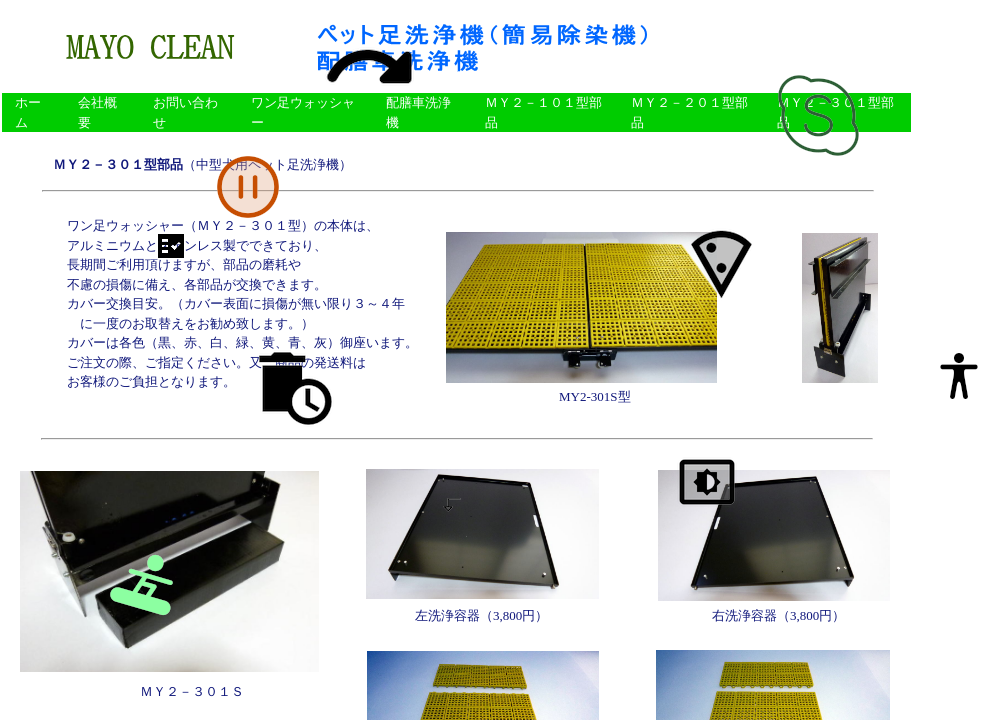 This screenshot has height=720, width=999. Describe the element at coordinates (369, 66) in the screenshot. I see `redo the last undone action` at that location.